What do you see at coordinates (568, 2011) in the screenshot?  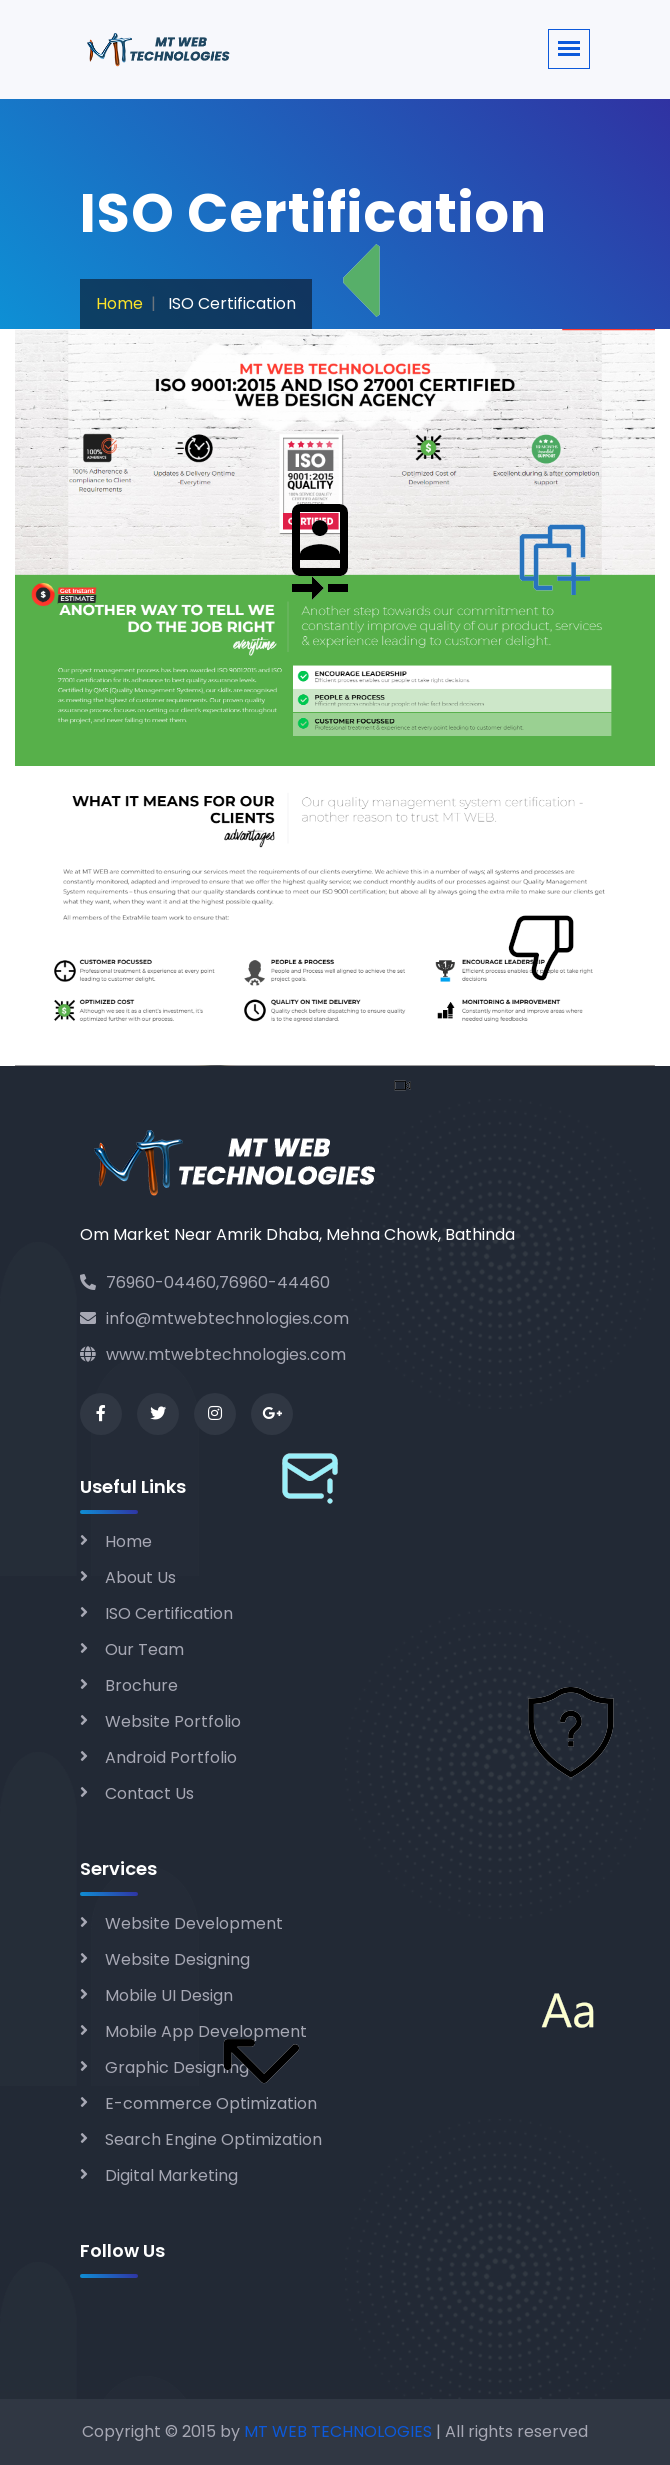 I see `toggle case-sensitive search` at bounding box center [568, 2011].